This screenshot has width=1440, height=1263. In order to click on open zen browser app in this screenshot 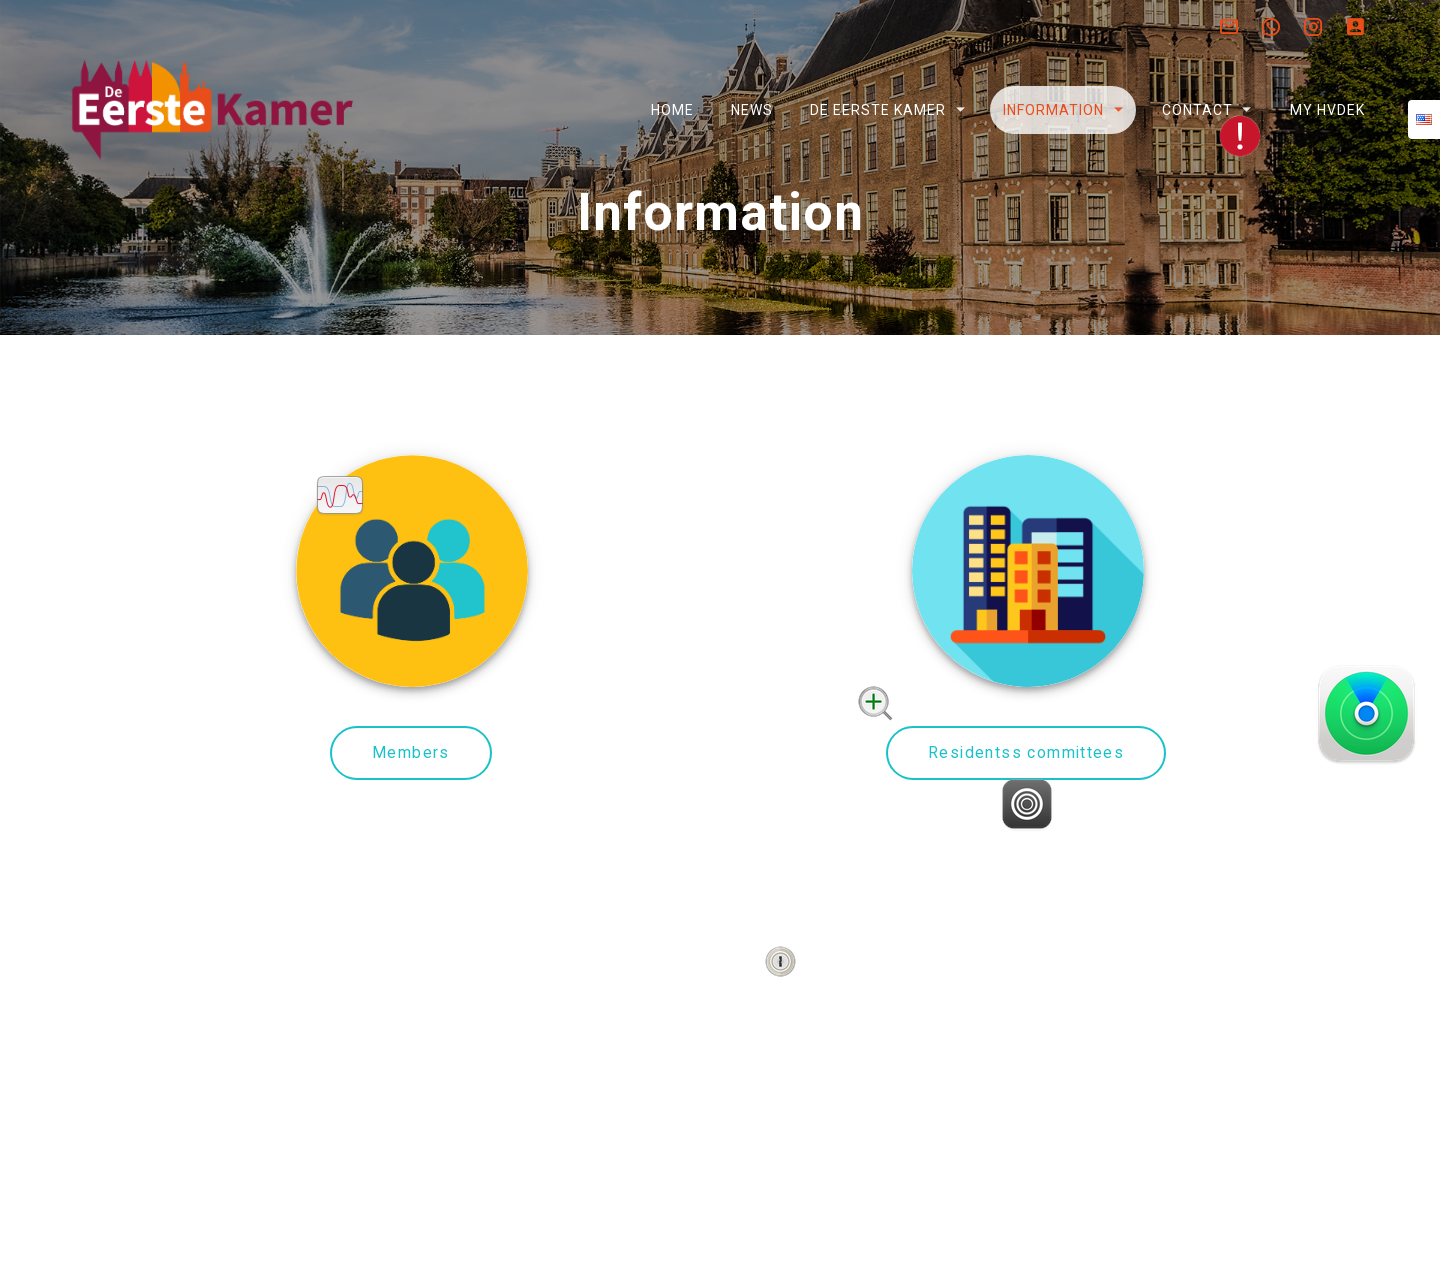, I will do `click(1027, 804)`.